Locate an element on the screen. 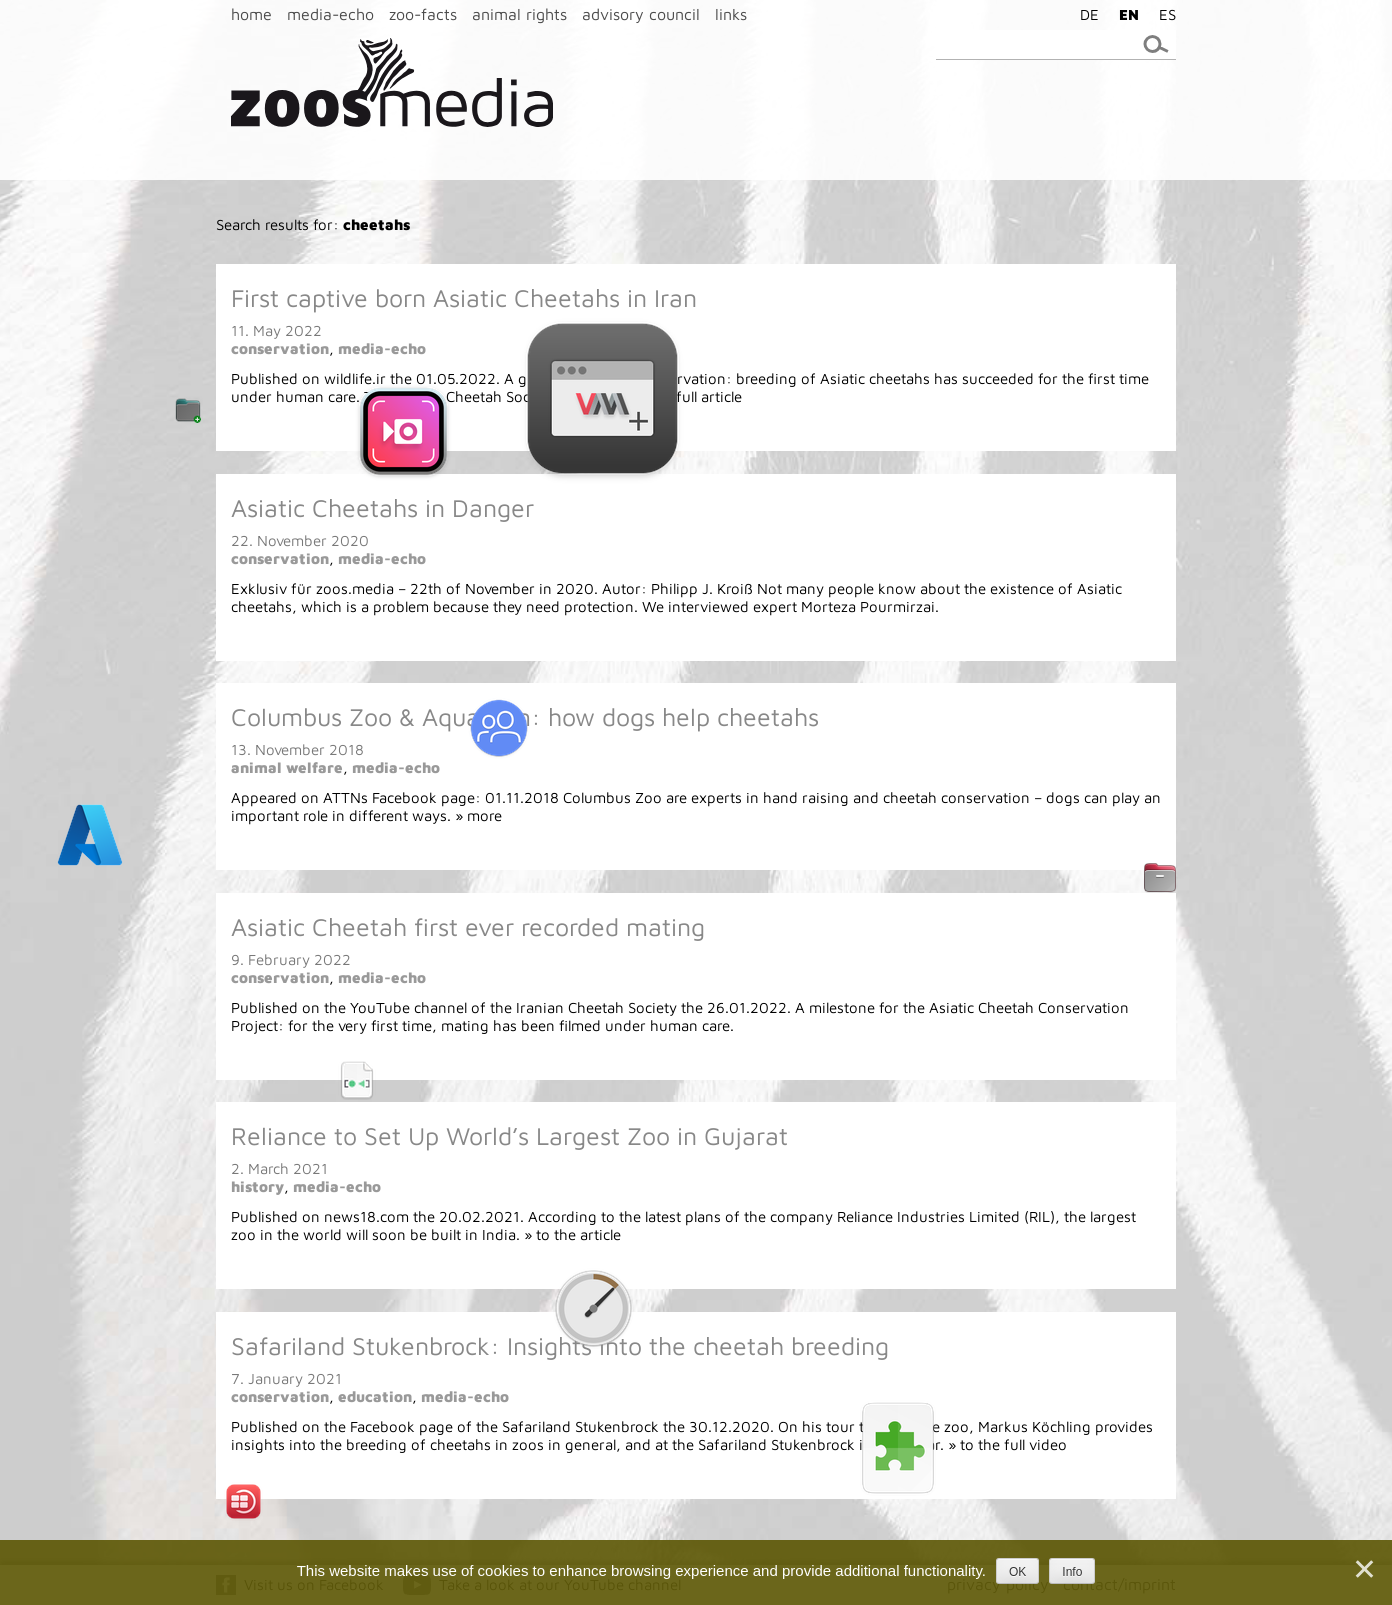 Image resolution: width=1392 pixels, height=1605 pixels. a systemd unit configuration file is located at coordinates (357, 1080).